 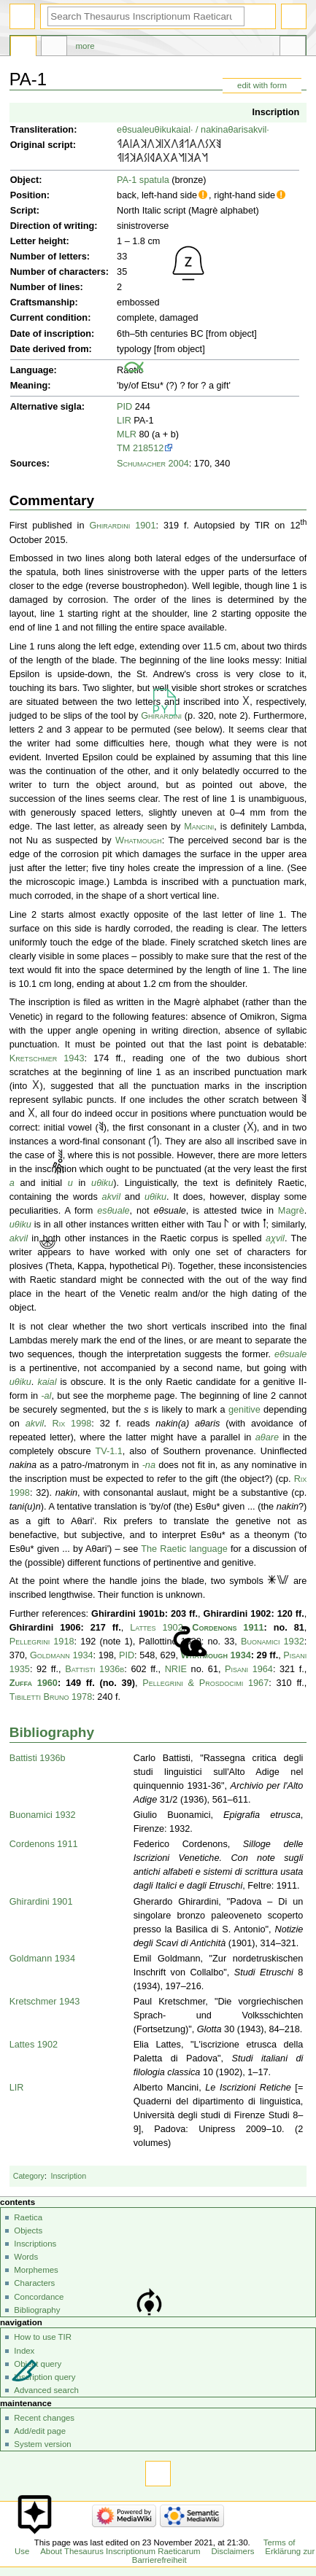 What do you see at coordinates (47, 1244) in the screenshot?
I see `indicates citrus or fruit-related content` at bounding box center [47, 1244].